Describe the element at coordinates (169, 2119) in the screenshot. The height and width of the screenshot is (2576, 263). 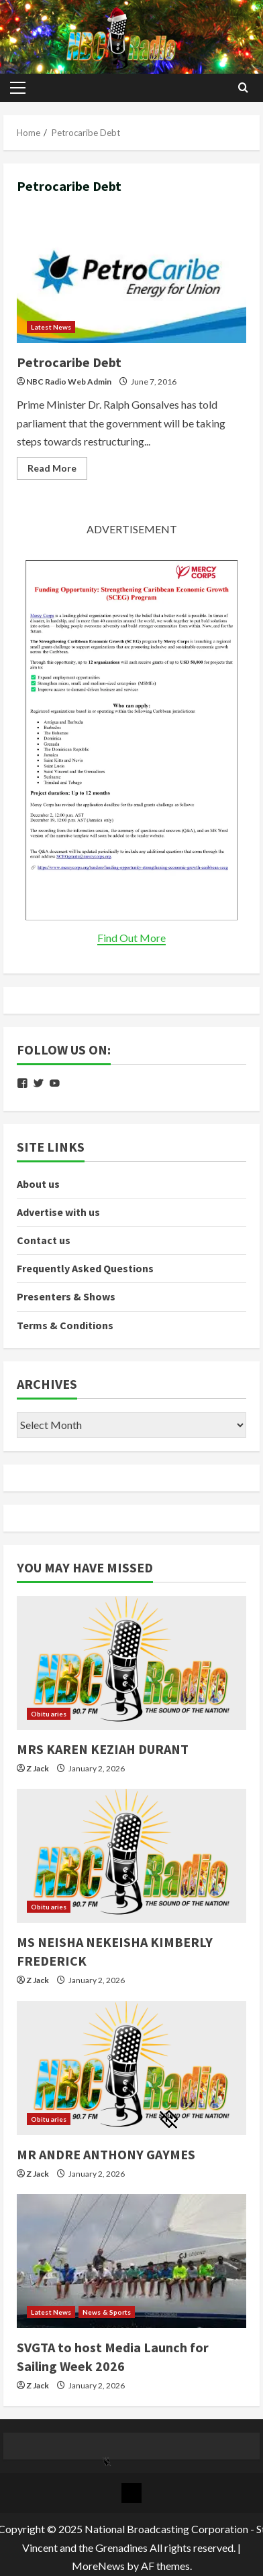
I see `disable navigation or directions` at that location.